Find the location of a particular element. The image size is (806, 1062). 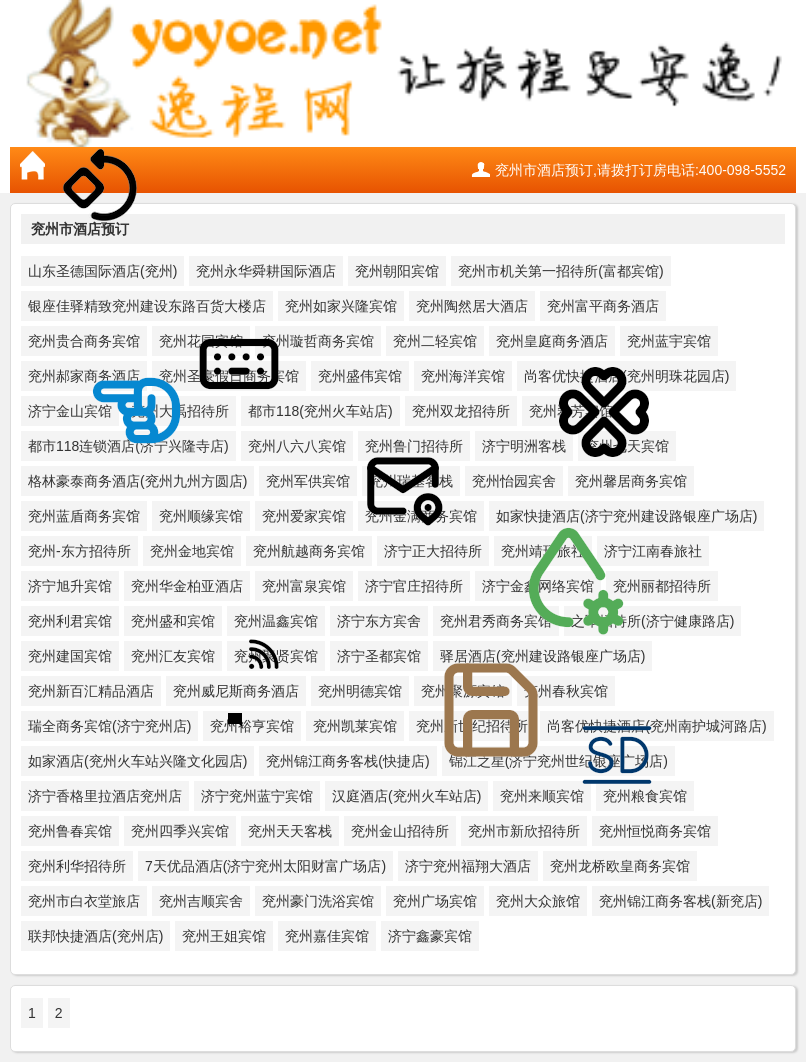

navigate to the previous item or screen is located at coordinates (136, 410).